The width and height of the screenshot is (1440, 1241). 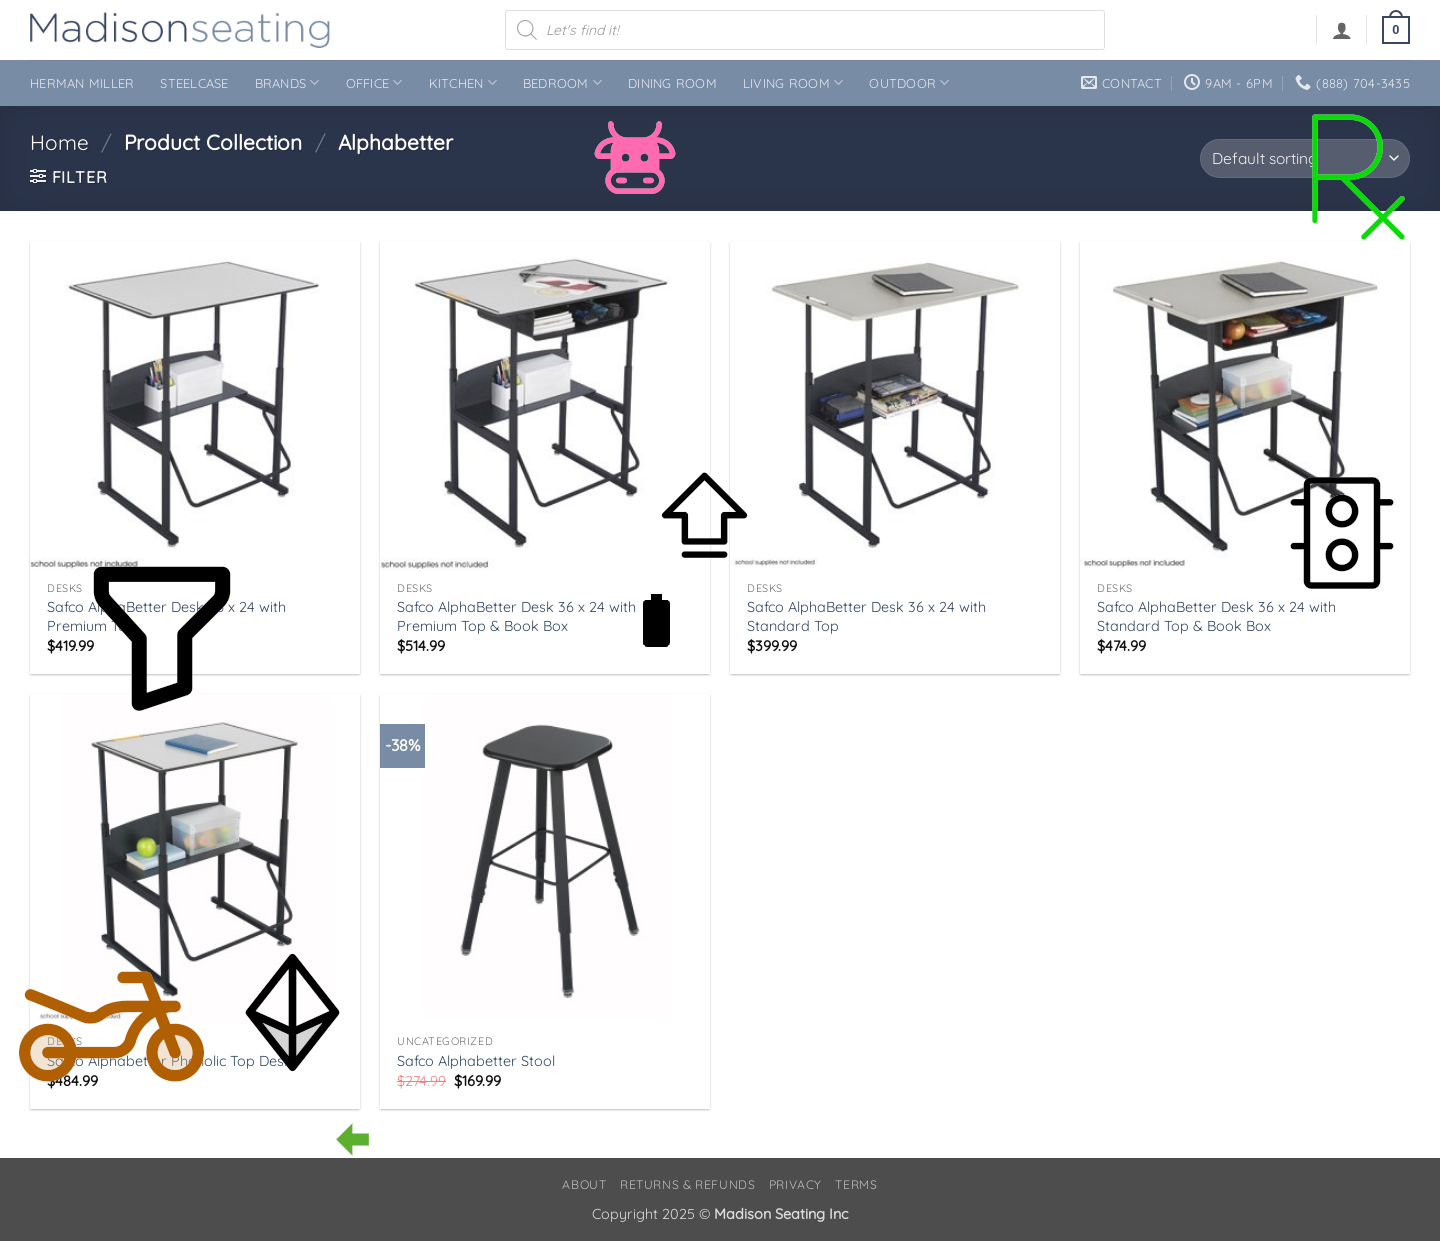 What do you see at coordinates (656, 620) in the screenshot?
I see `indicates battery is fully charged` at bounding box center [656, 620].